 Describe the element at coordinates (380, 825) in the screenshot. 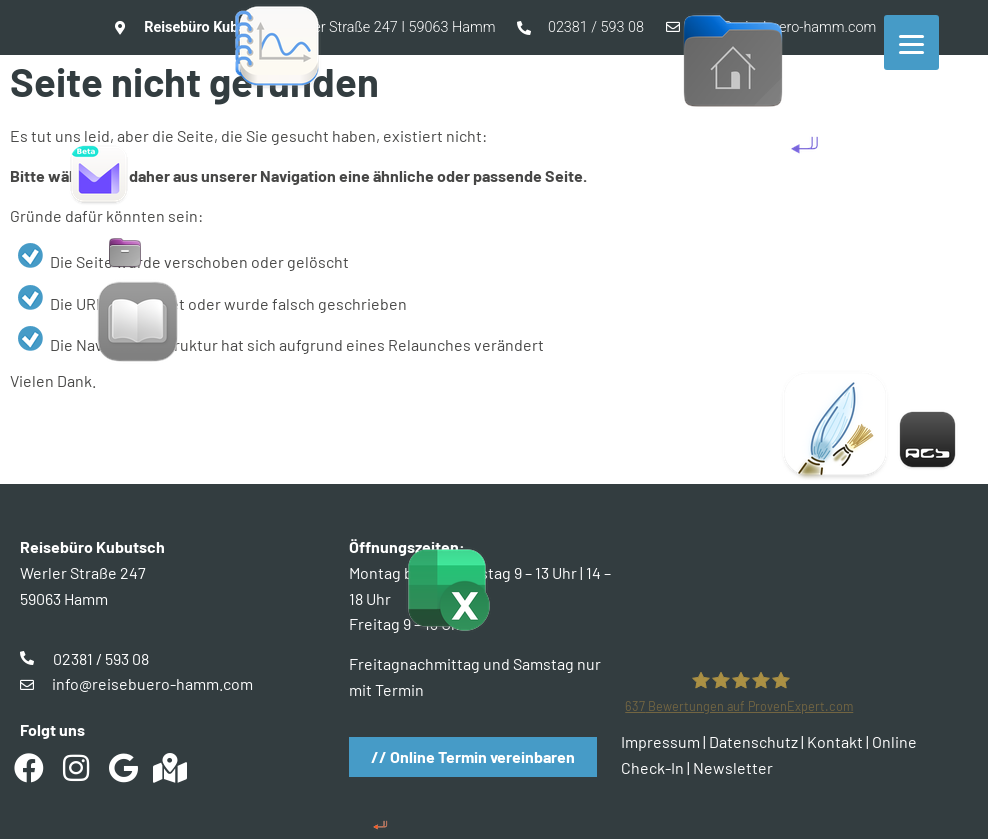

I see `reply to all recipients of an email` at that location.